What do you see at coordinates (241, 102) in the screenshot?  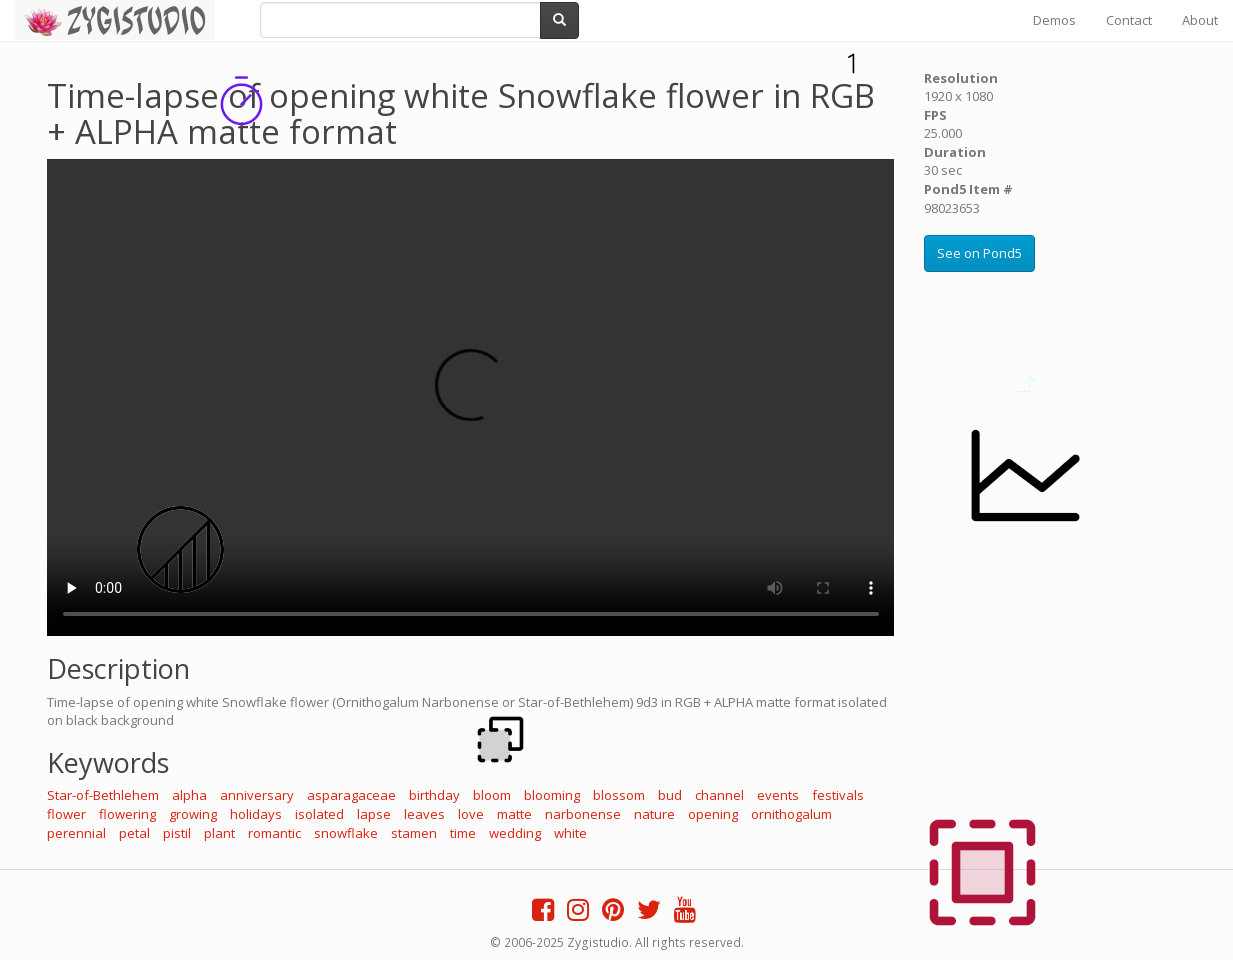 I see `start or set a timer` at bounding box center [241, 102].